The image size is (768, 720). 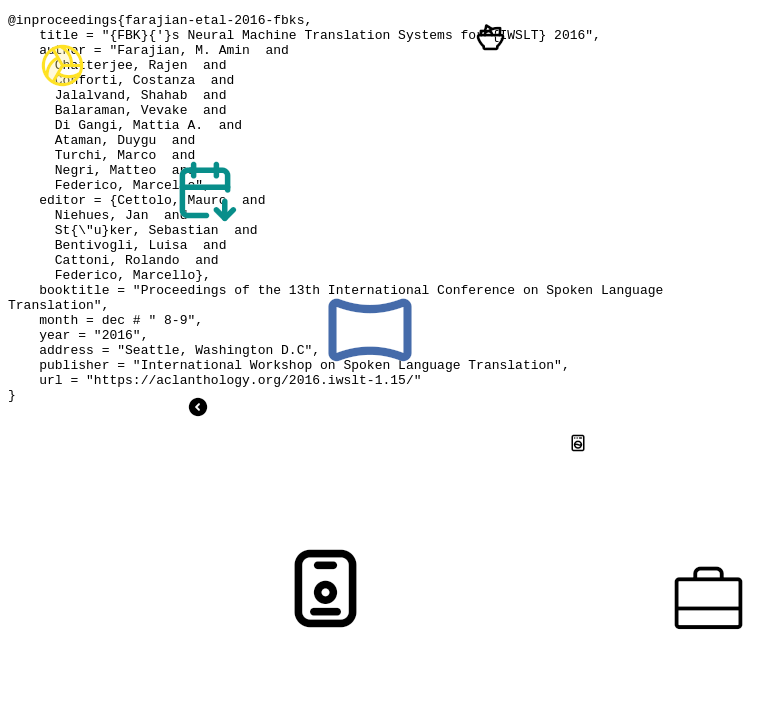 What do you see at coordinates (708, 600) in the screenshot?
I see `access travel or trip planning features` at bounding box center [708, 600].